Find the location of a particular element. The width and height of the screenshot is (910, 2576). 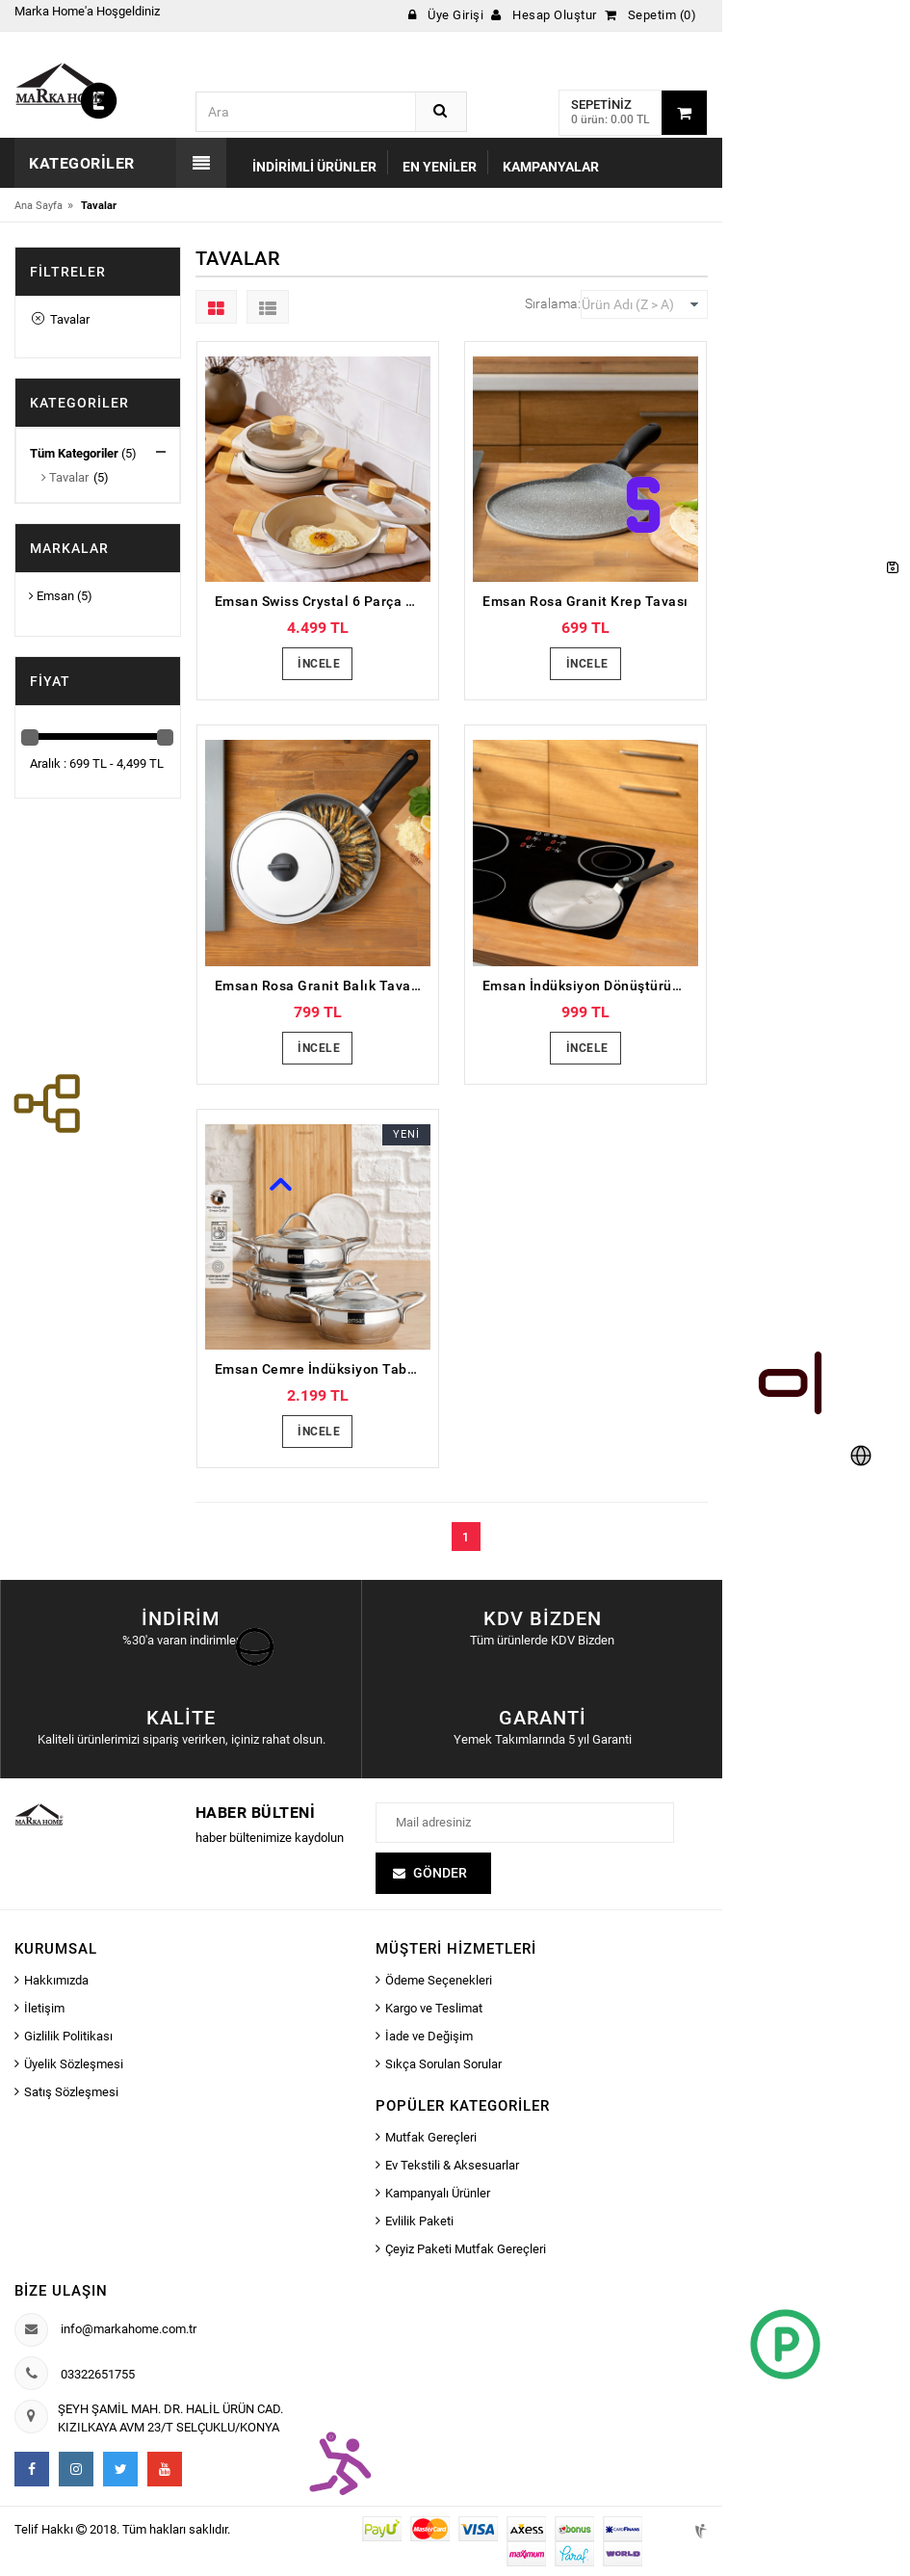

view 3D or globe-related content is located at coordinates (254, 1646).